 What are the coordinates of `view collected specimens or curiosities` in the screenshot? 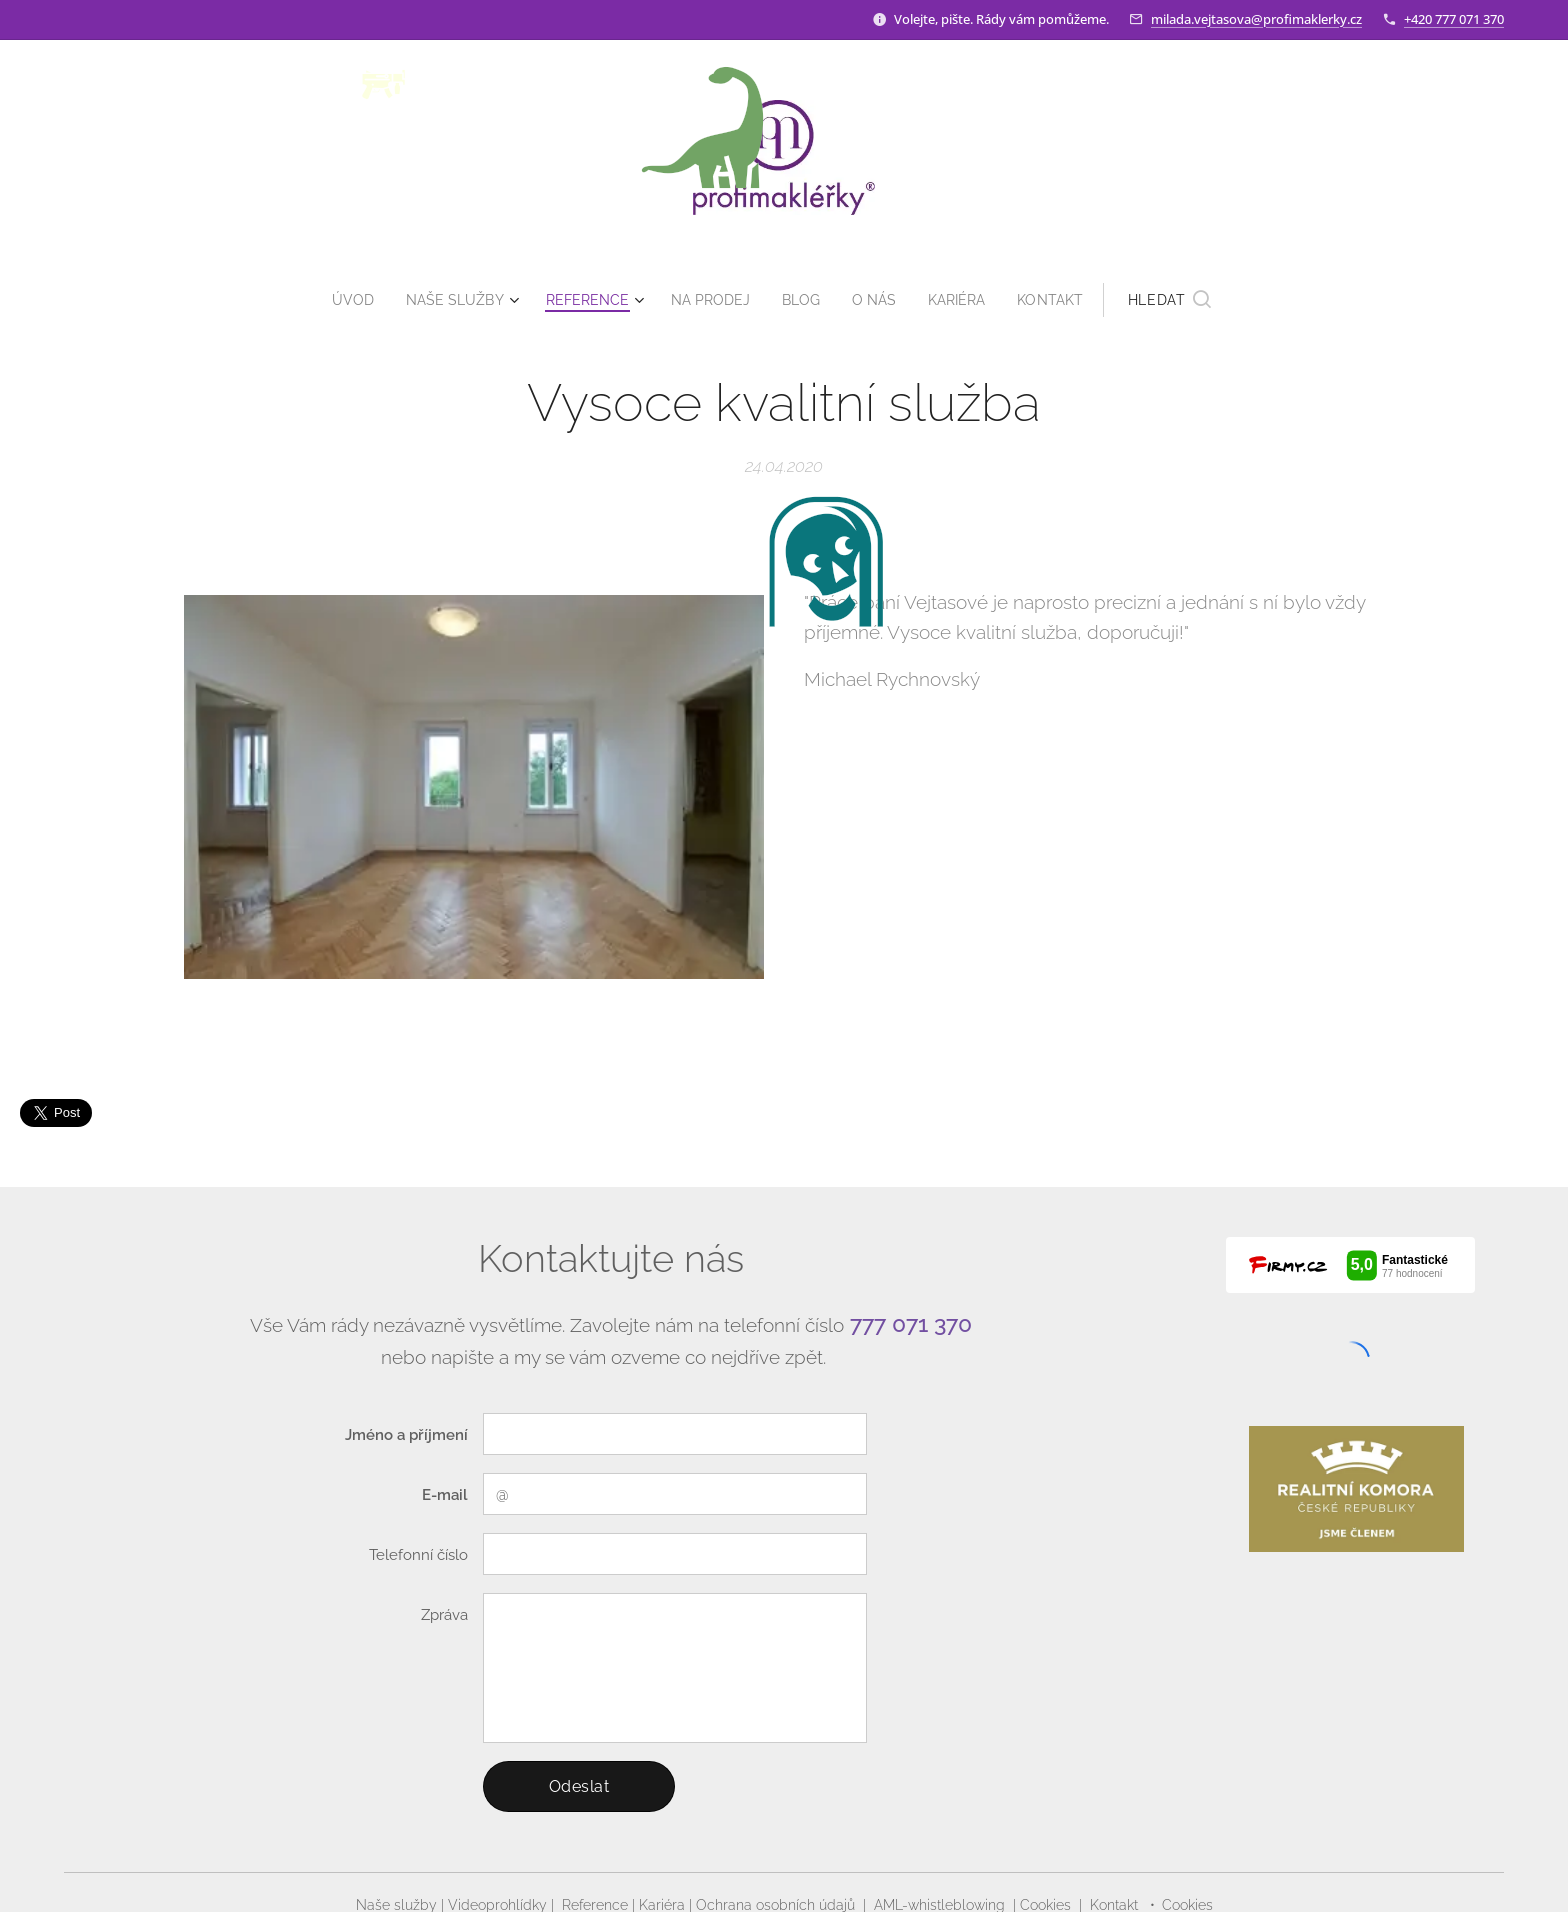 It's located at (827, 562).